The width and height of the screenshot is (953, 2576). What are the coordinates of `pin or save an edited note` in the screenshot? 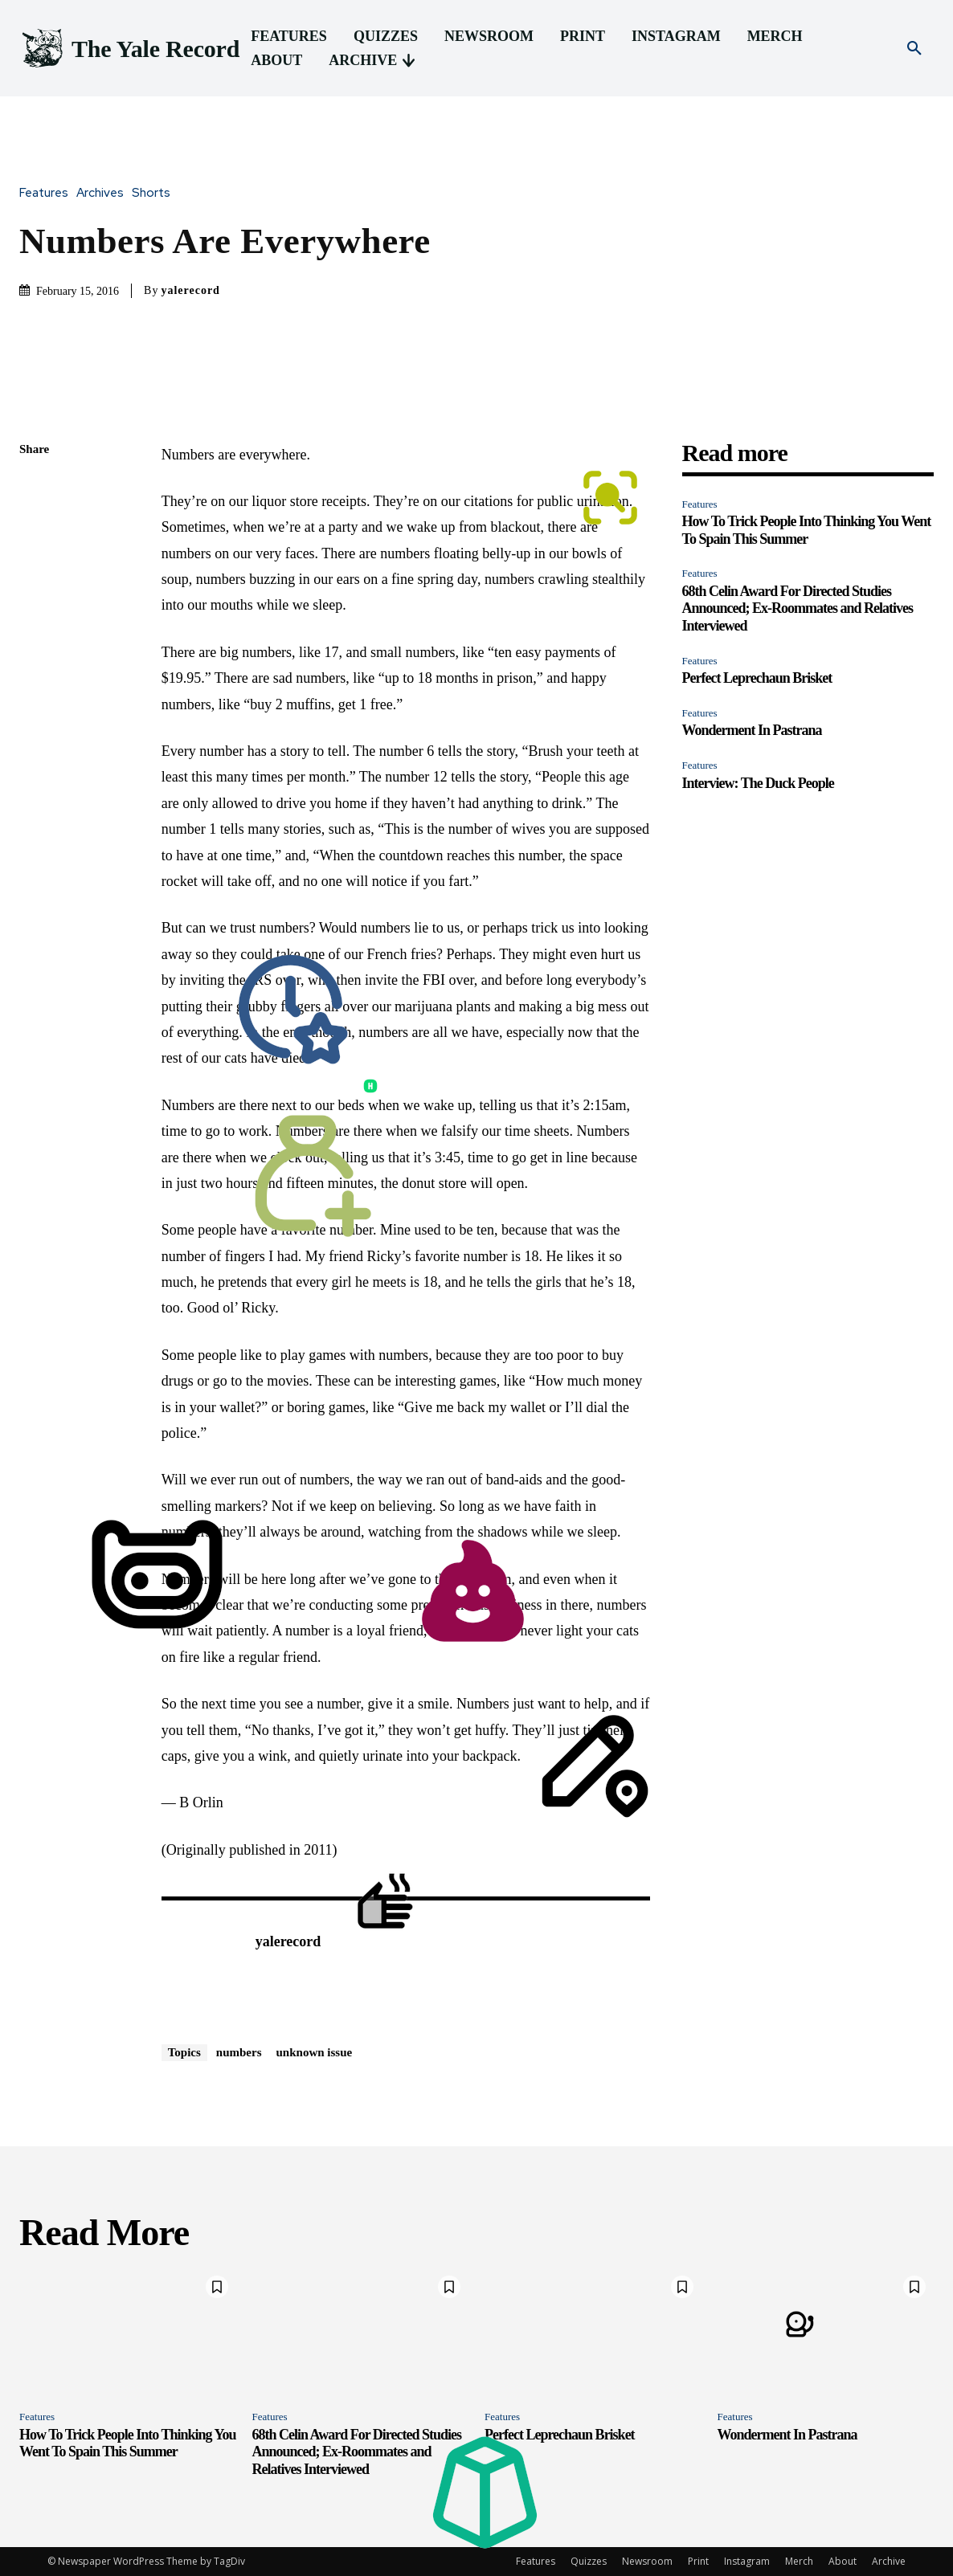 It's located at (590, 1759).